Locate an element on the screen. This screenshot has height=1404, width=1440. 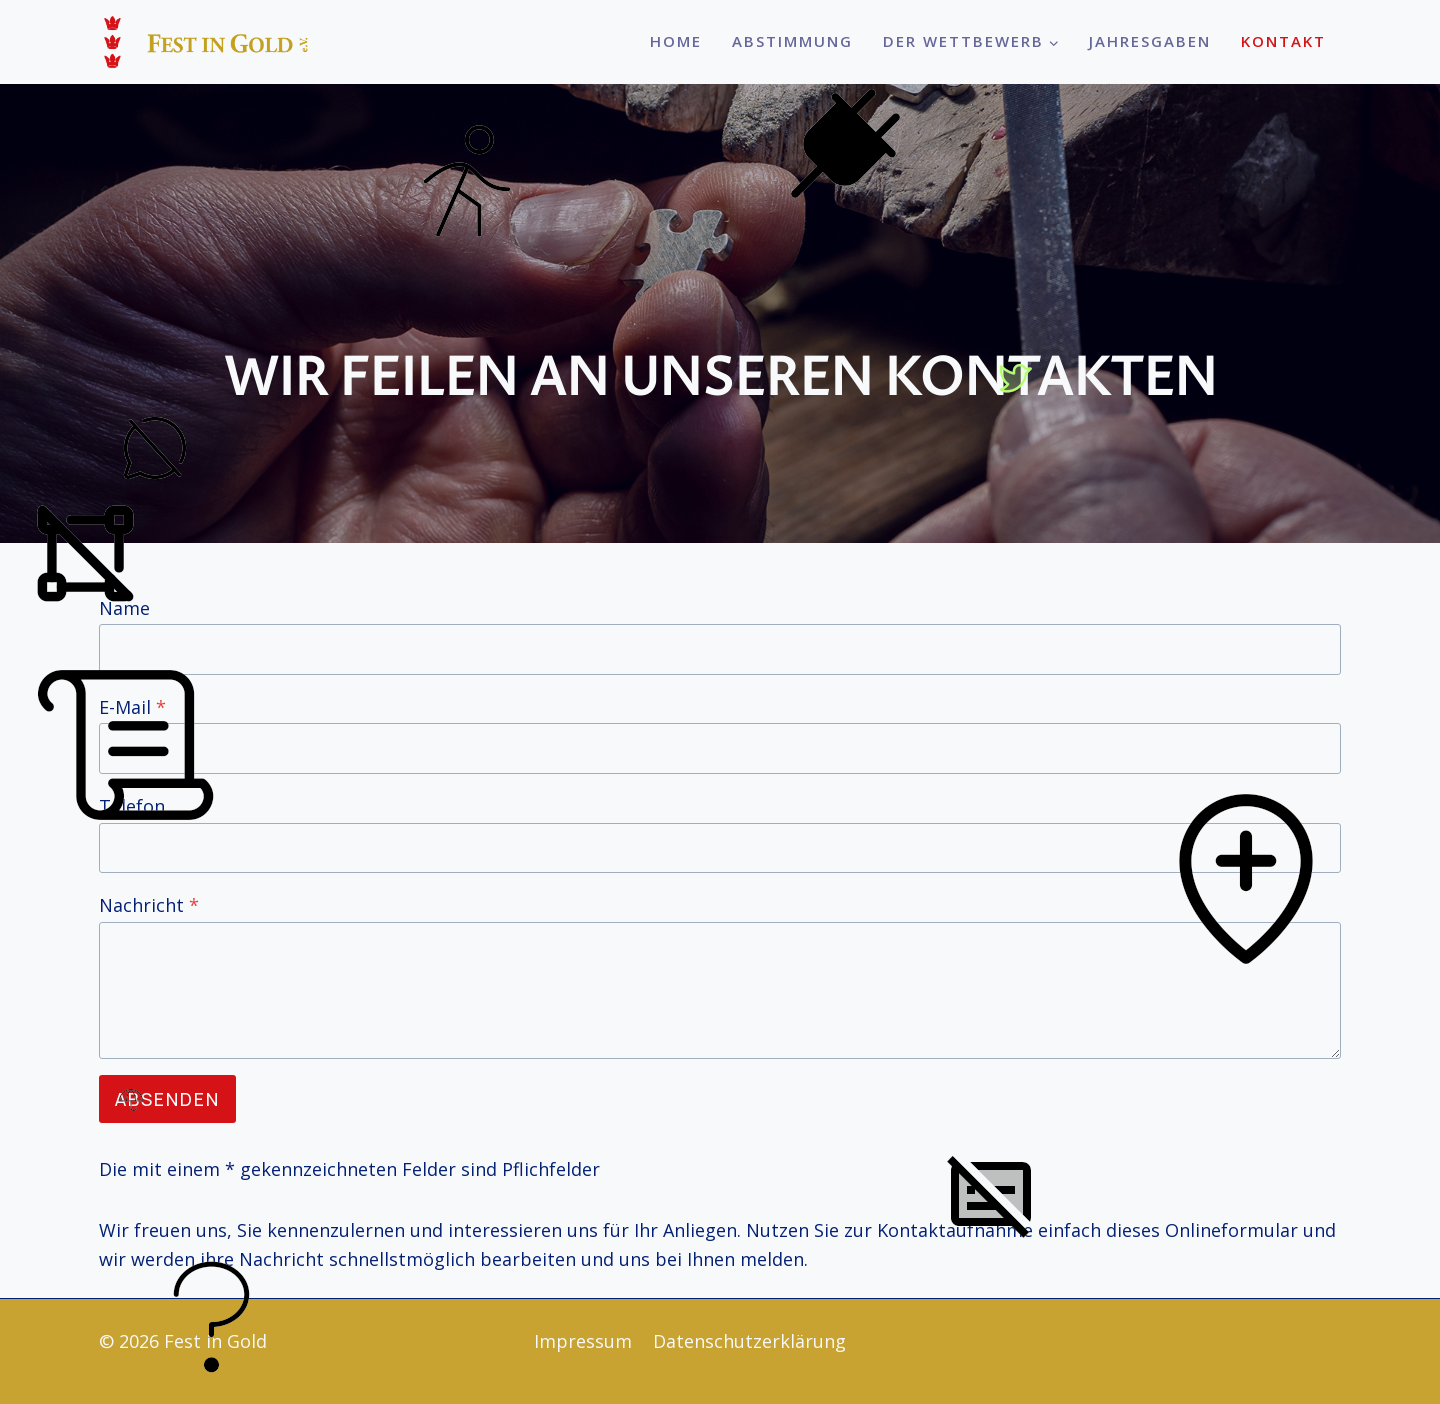
disable vector editing mode is located at coordinates (85, 553).